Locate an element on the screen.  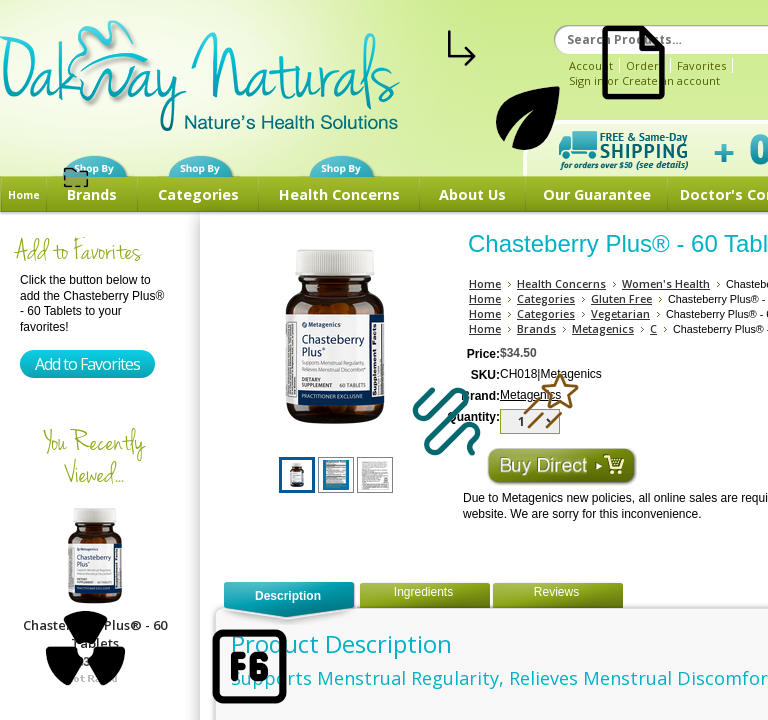
view or open a document is located at coordinates (633, 62).